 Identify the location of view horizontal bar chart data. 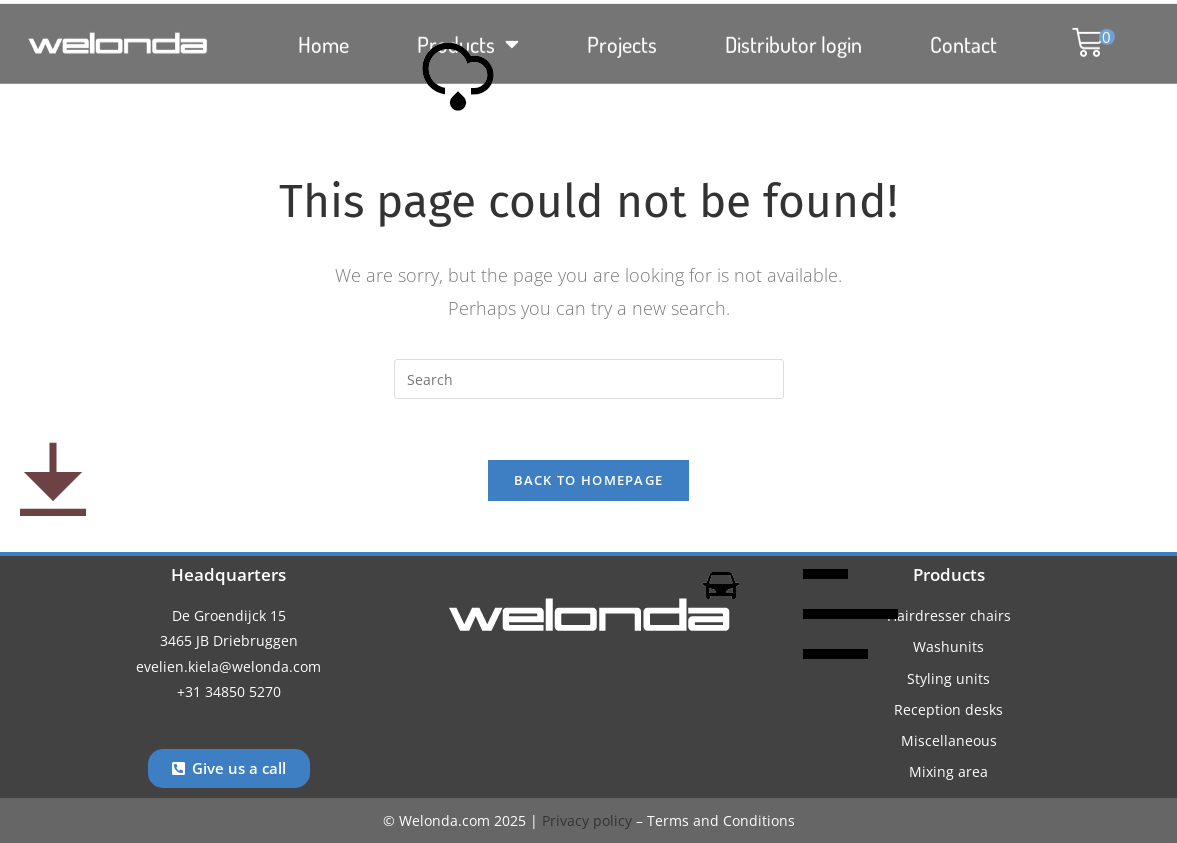
(848, 614).